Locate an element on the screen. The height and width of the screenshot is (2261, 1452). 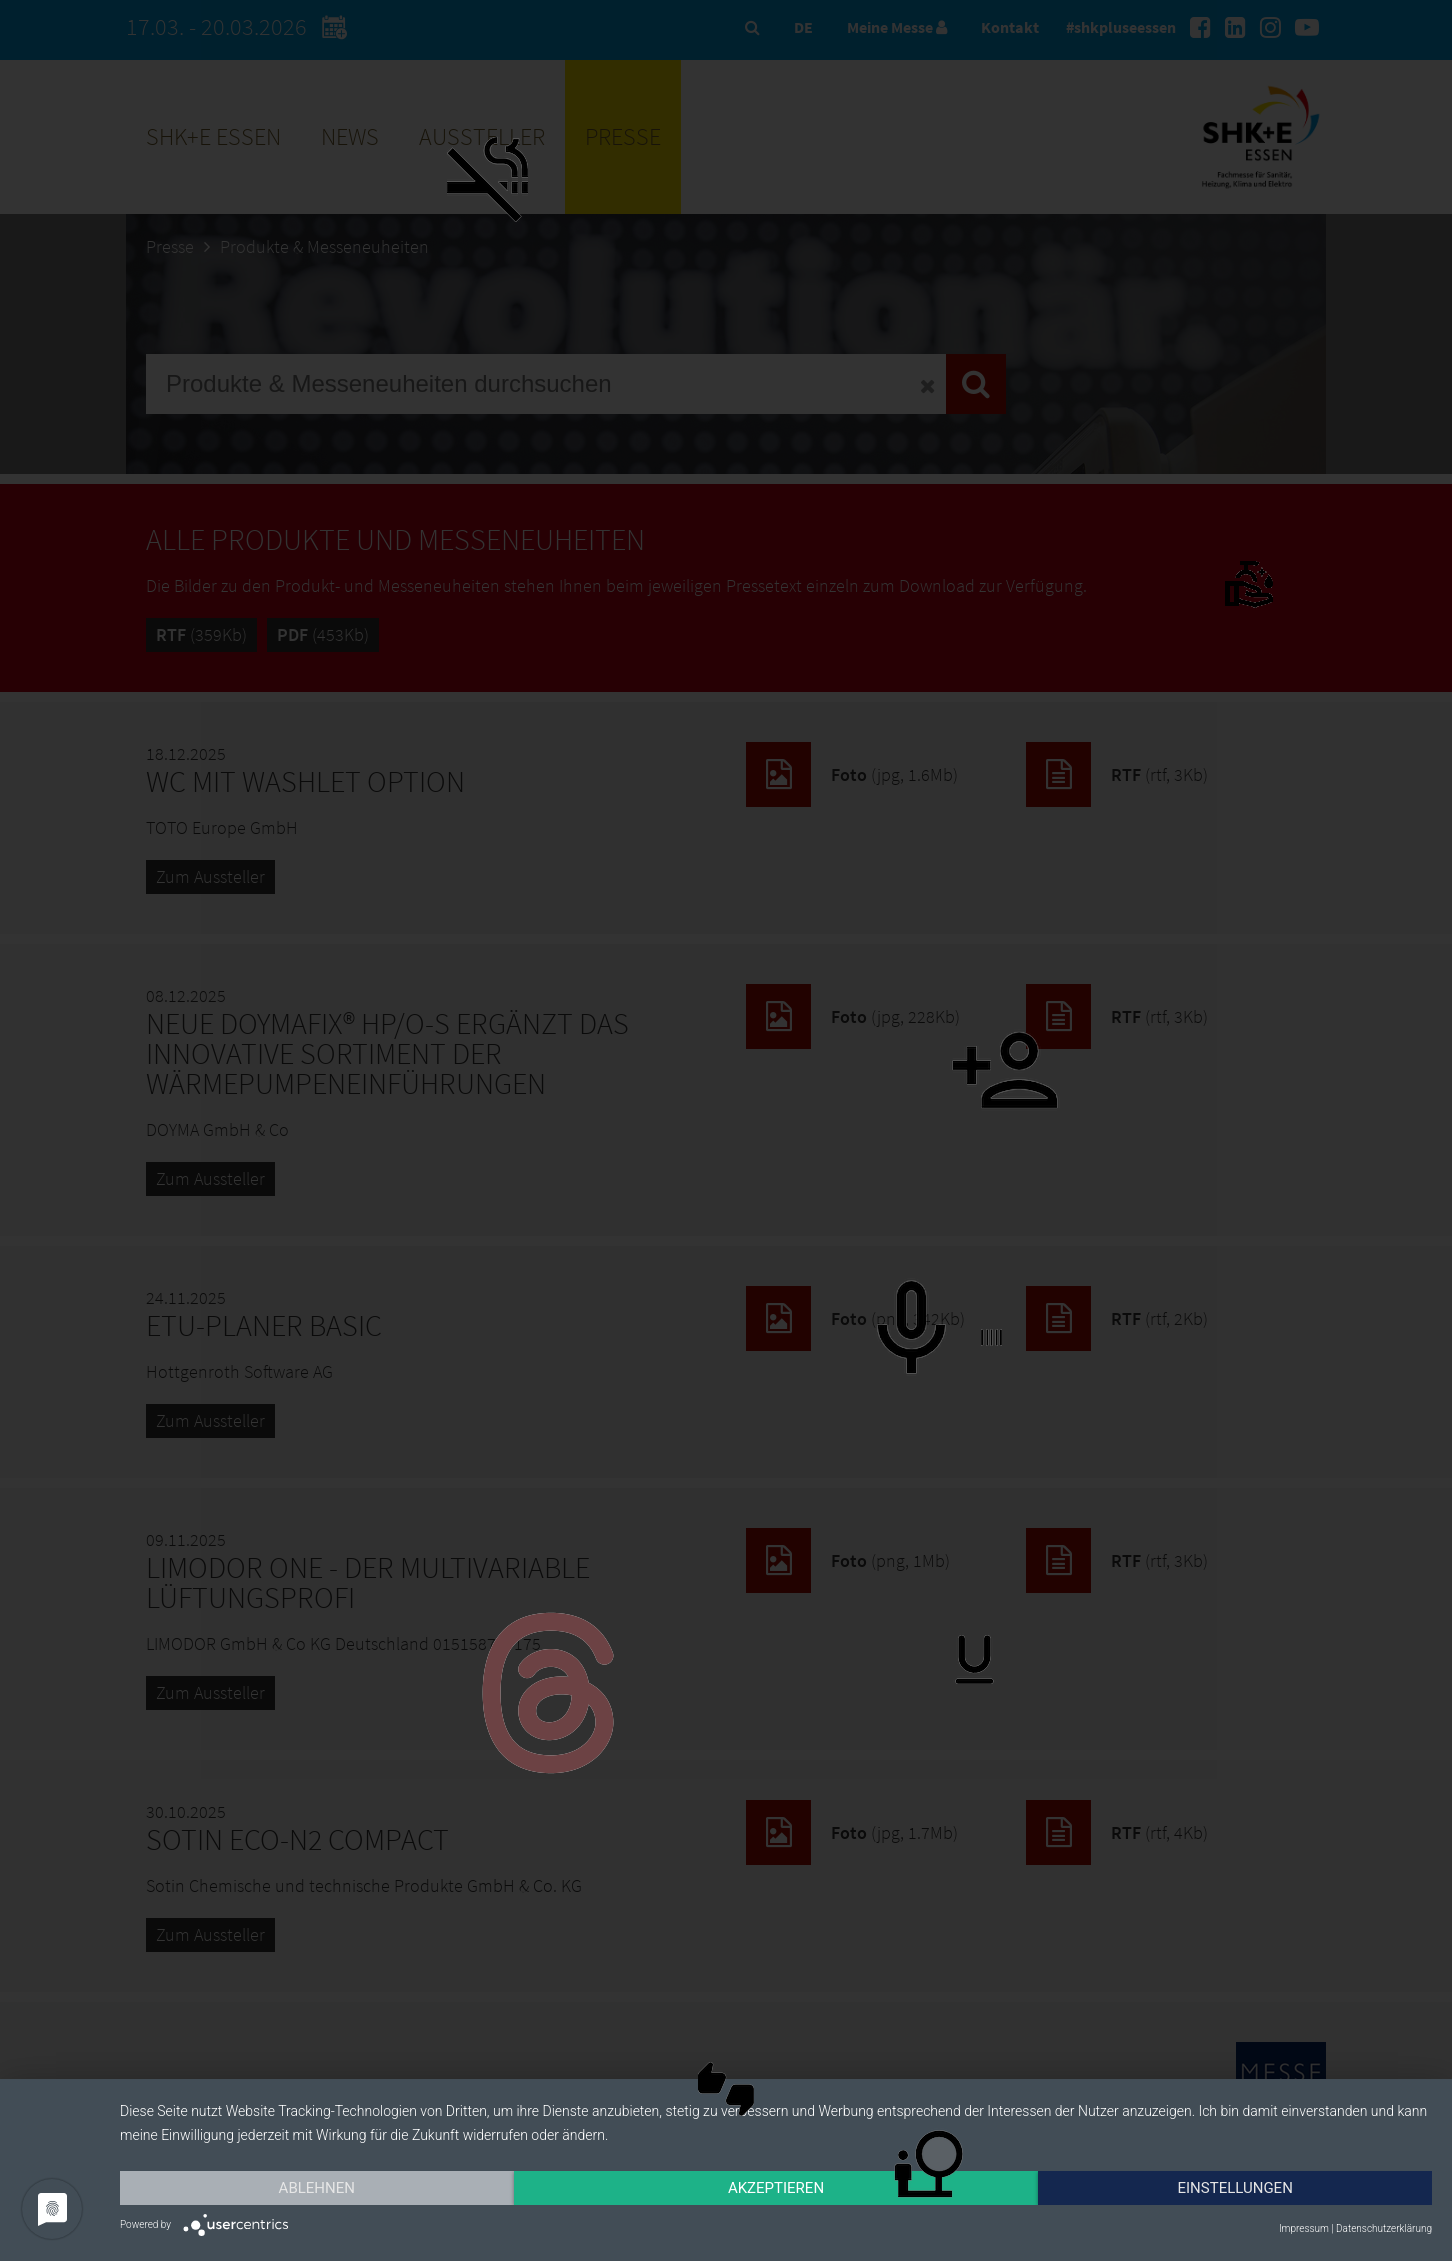
hand hygiene or sanitization reminder is located at coordinates (1250, 583).